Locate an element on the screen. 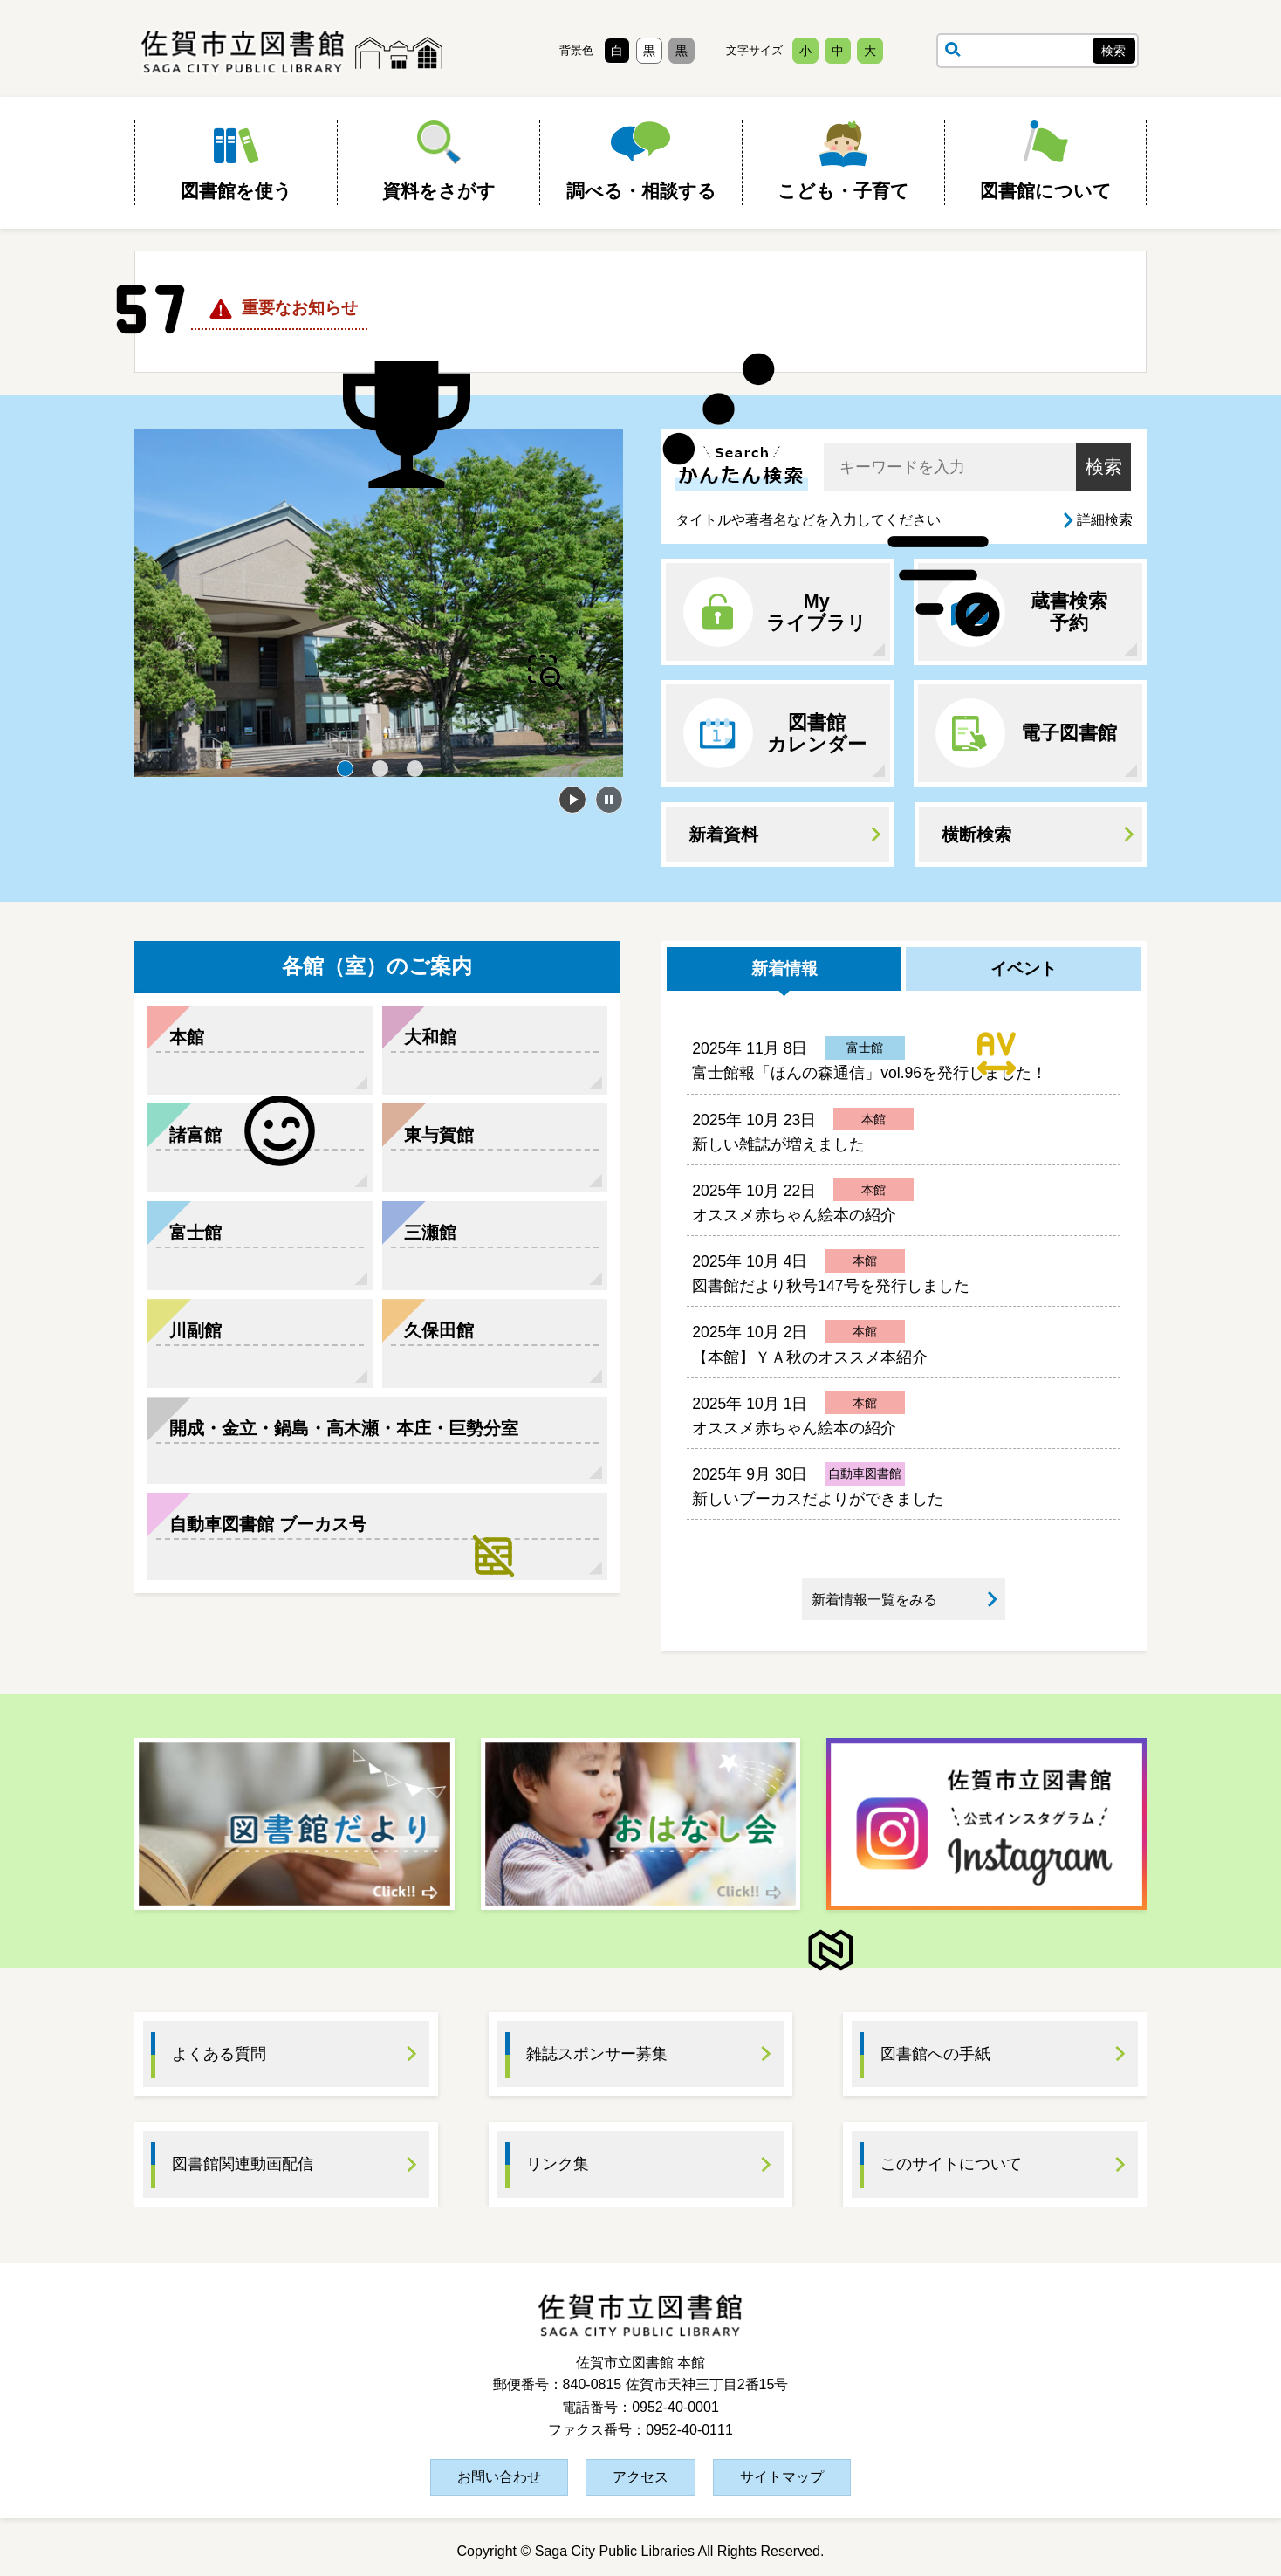 This screenshot has height=2576, width=1281. view achievements or awards is located at coordinates (407, 424).